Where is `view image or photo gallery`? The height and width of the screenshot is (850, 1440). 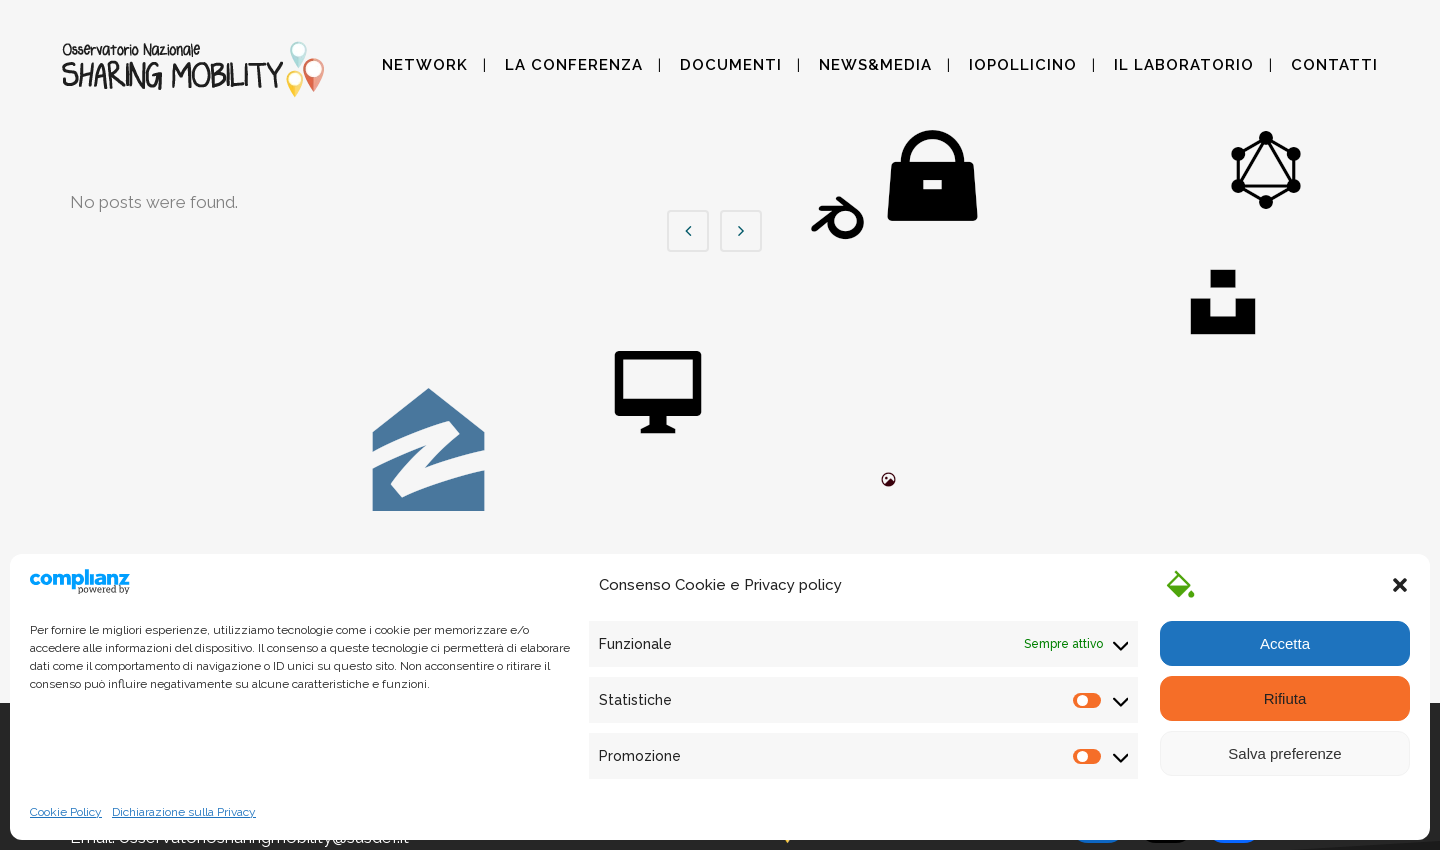
view image or photo gallery is located at coordinates (888, 479).